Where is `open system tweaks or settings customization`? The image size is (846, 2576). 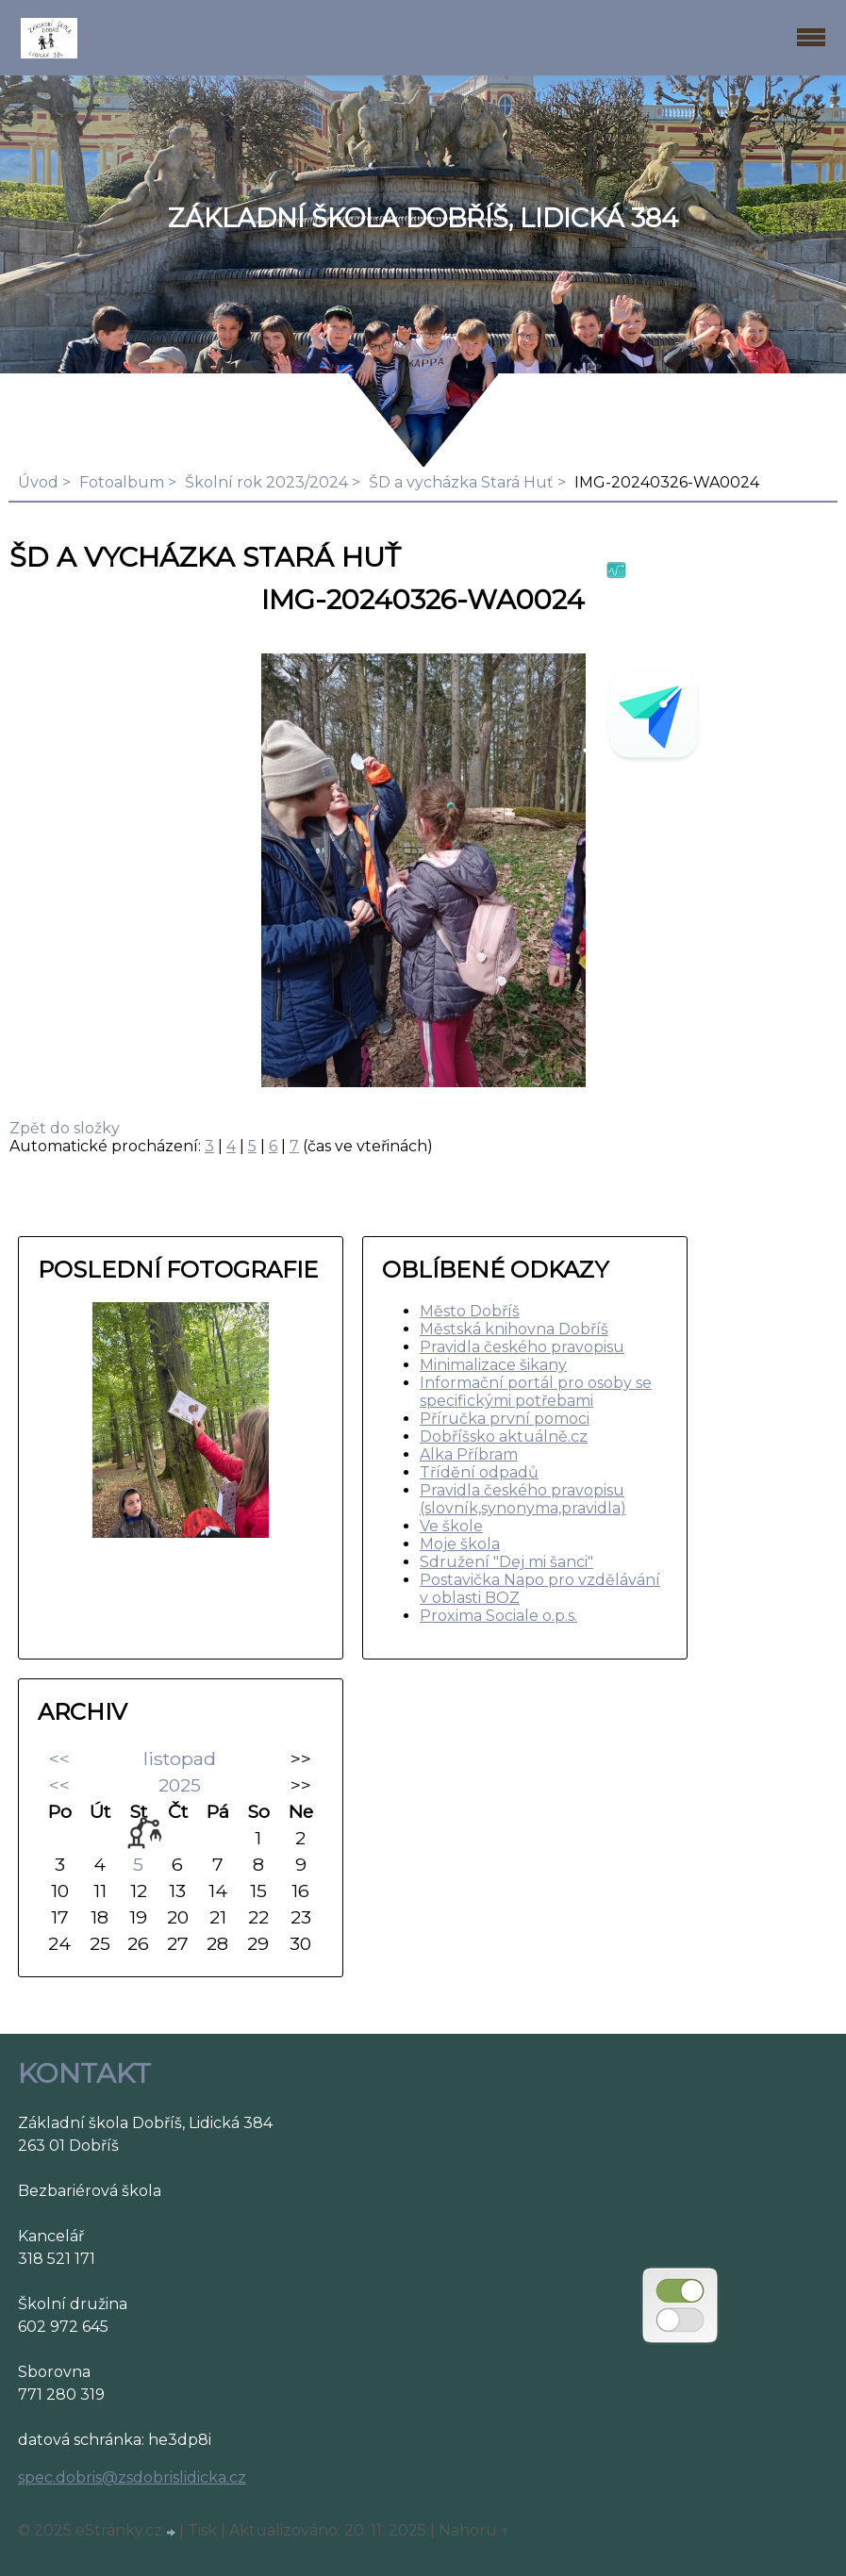
open system tweaks or settings customization is located at coordinates (680, 2305).